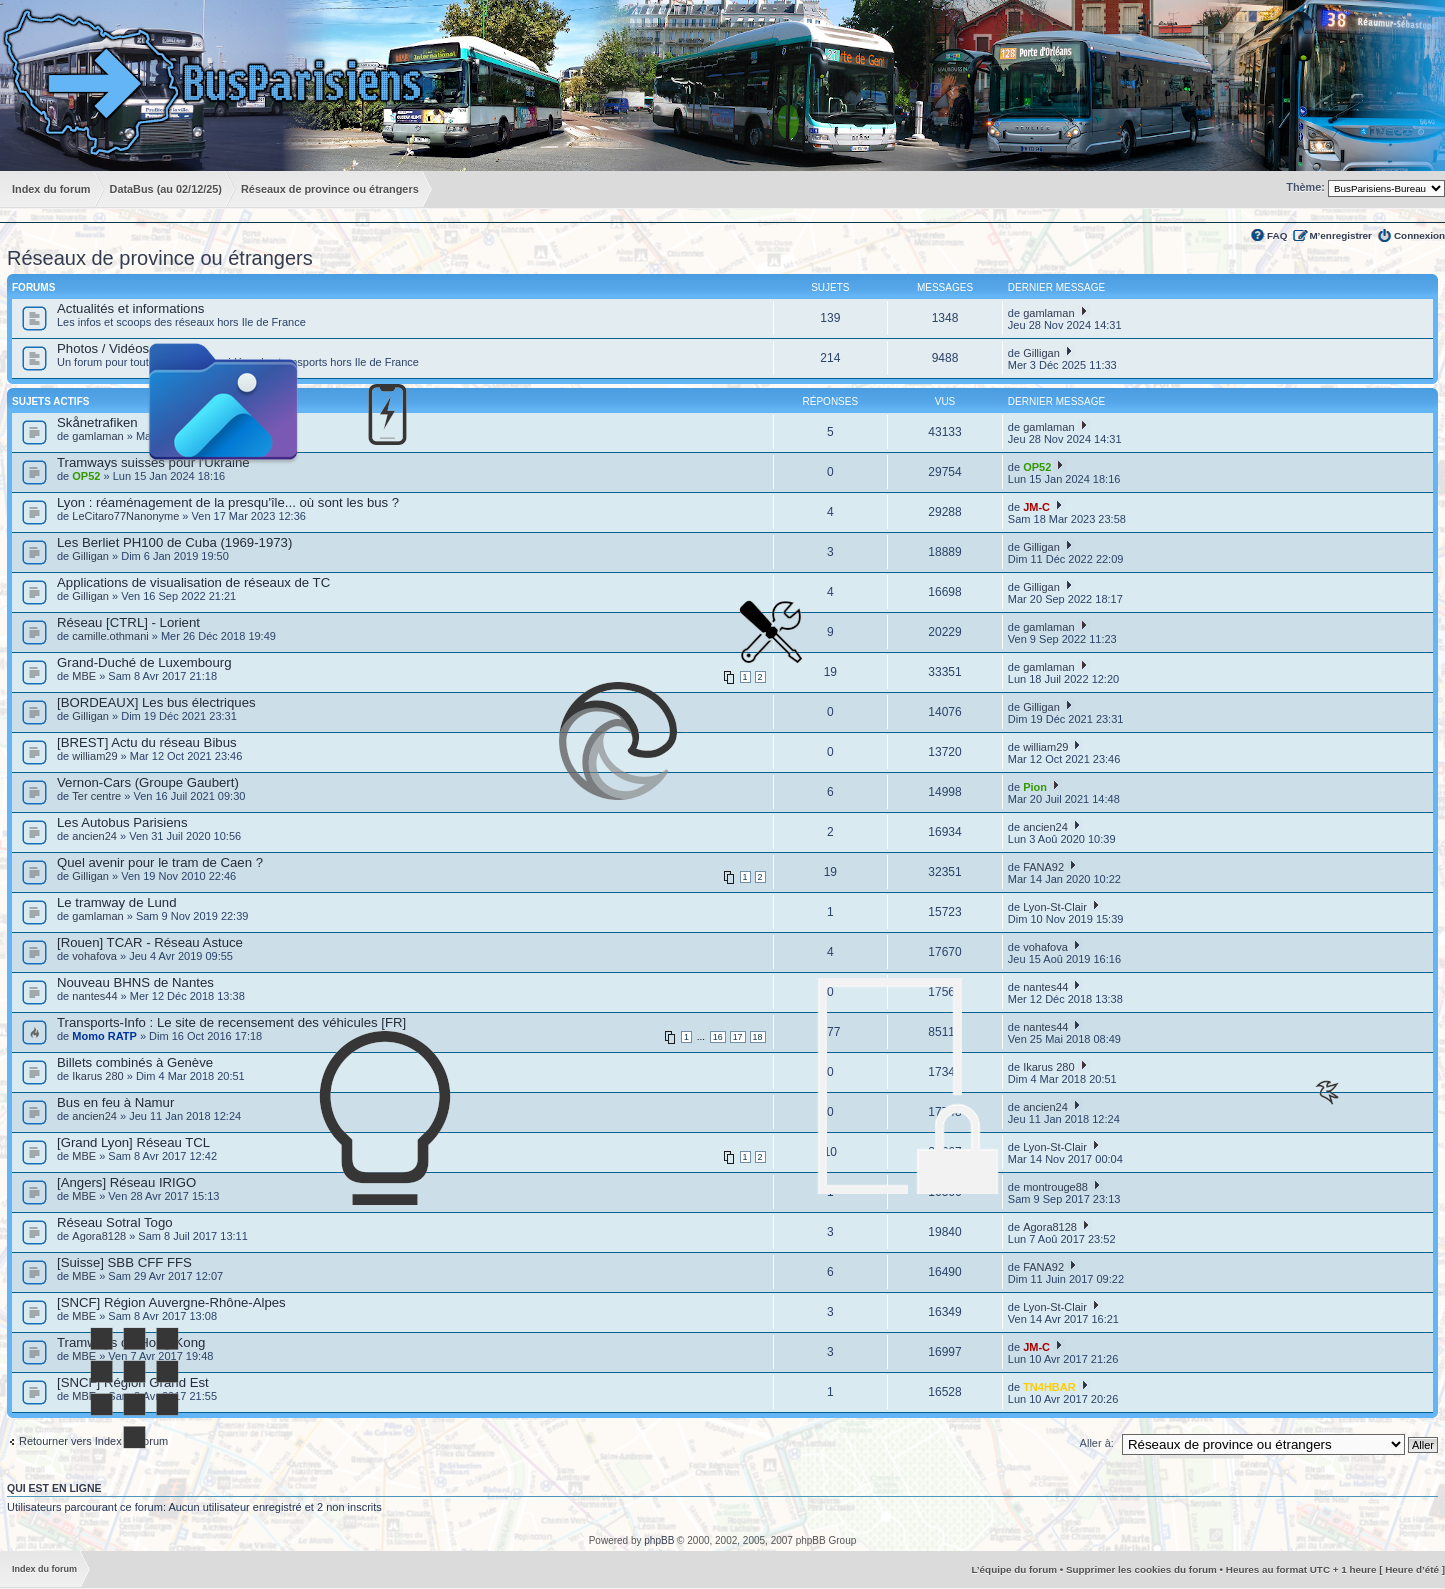 The height and width of the screenshot is (1589, 1445). What do you see at coordinates (771, 632) in the screenshot?
I see `access the utilities folder in the sidebar` at bounding box center [771, 632].